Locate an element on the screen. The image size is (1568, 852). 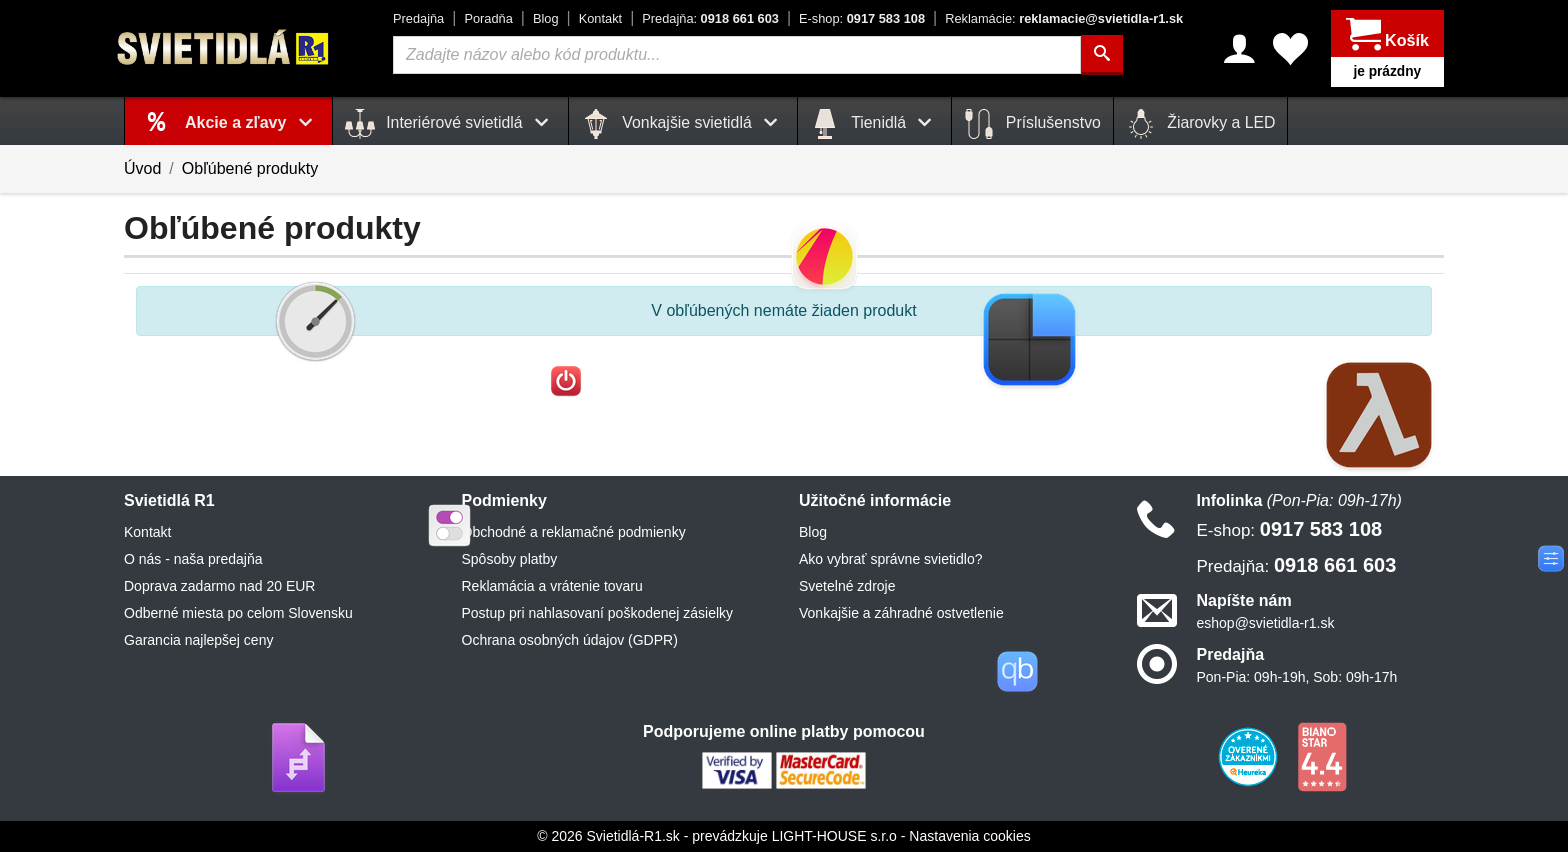
open sysprof system profiler application is located at coordinates (315, 321).